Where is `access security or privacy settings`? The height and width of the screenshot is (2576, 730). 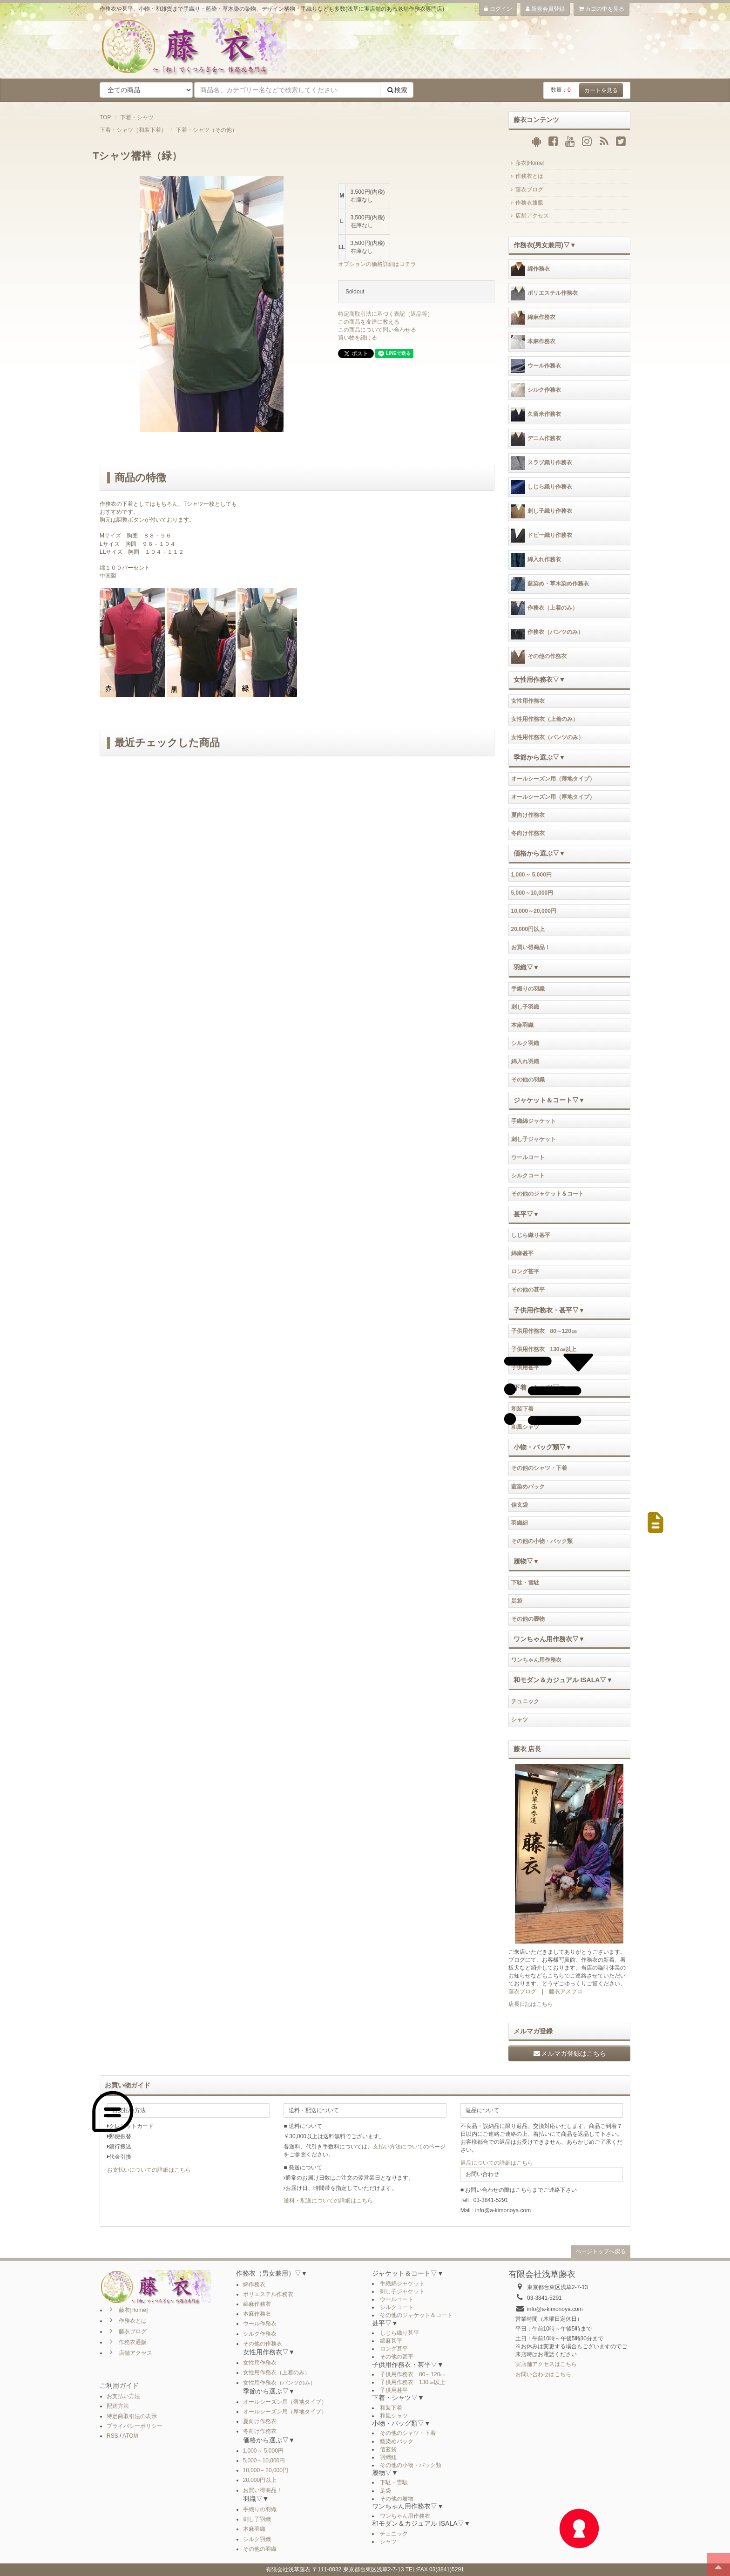
access security or privacy settings is located at coordinates (579, 2528).